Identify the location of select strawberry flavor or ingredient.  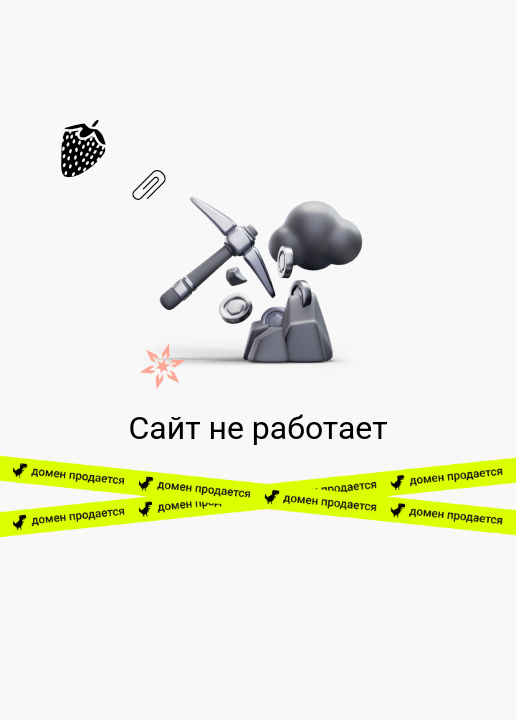
(83, 148).